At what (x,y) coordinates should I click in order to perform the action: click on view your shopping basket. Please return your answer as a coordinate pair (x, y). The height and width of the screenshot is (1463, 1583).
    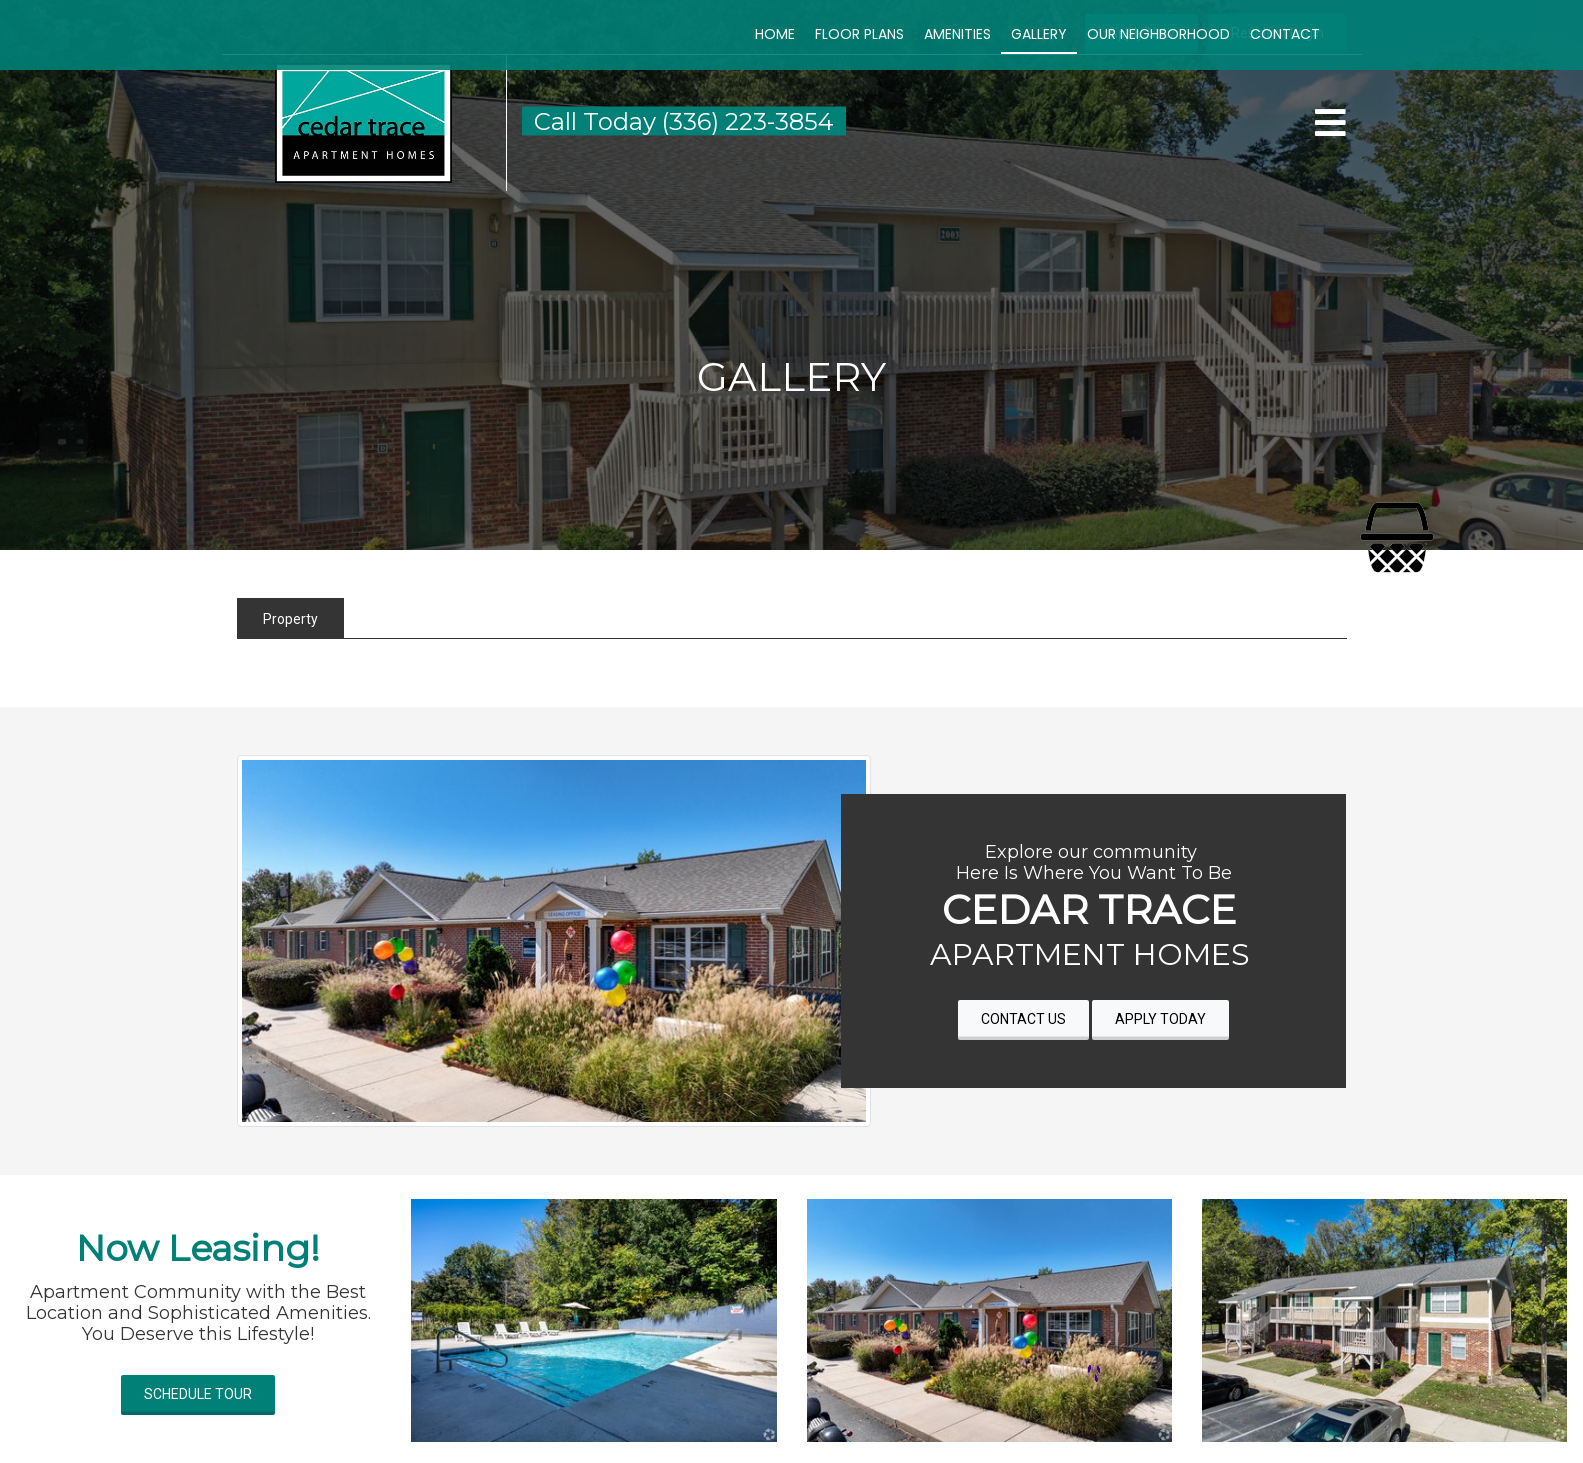
    Looking at the image, I should click on (1397, 537).